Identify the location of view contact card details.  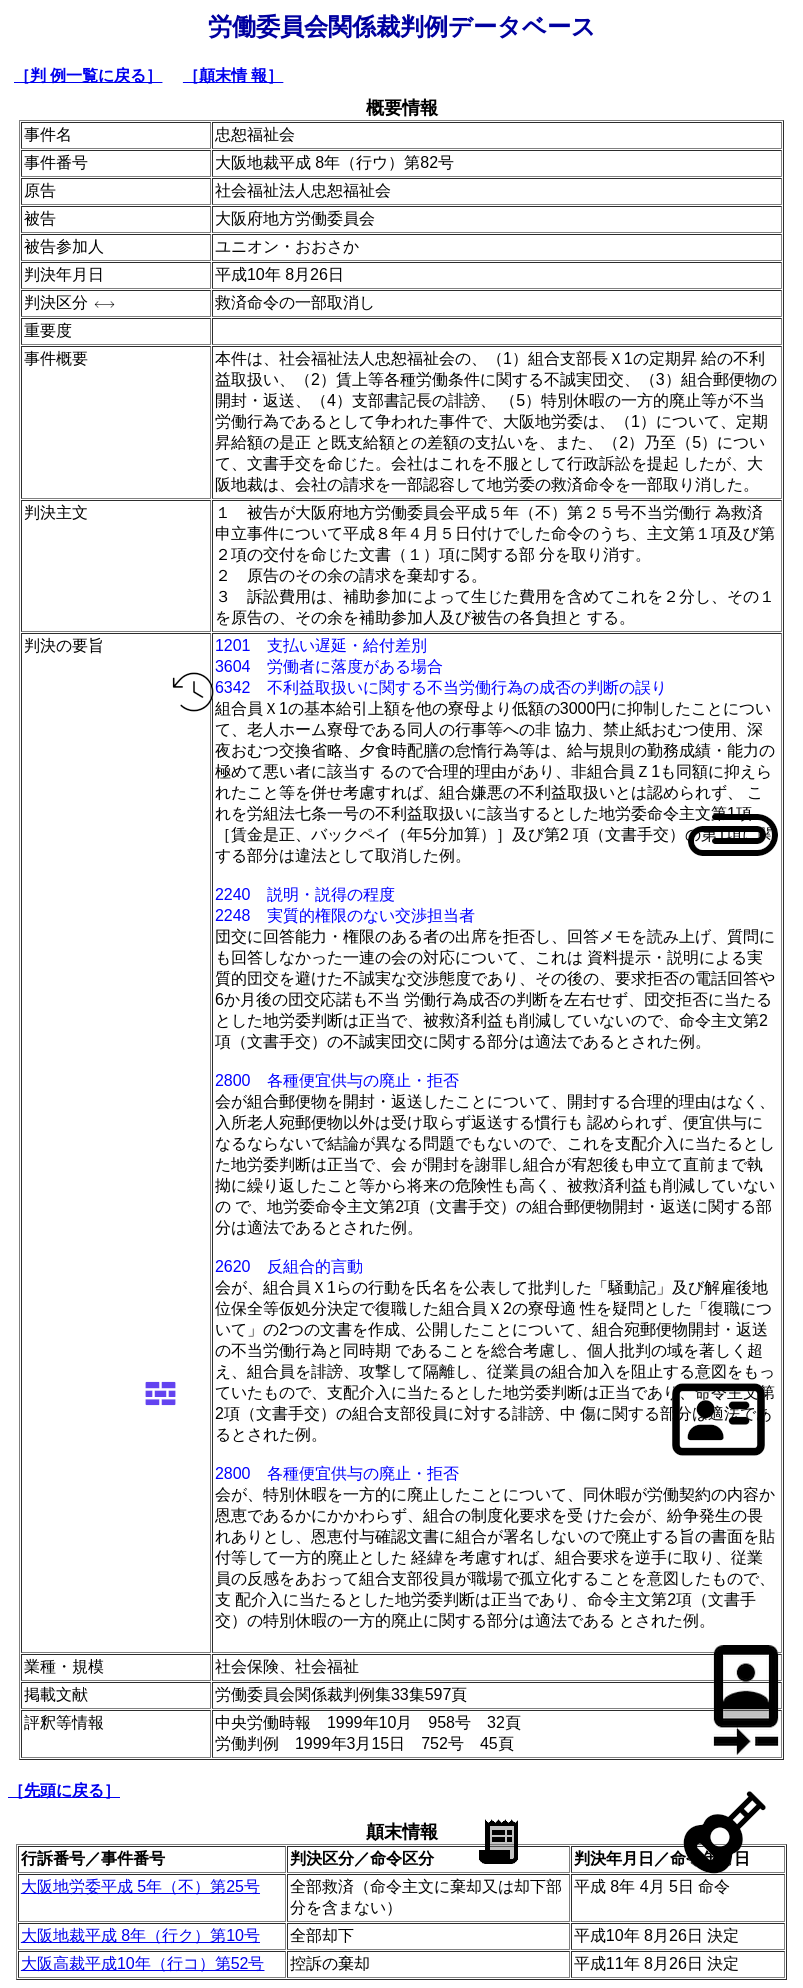
(718, 1419).